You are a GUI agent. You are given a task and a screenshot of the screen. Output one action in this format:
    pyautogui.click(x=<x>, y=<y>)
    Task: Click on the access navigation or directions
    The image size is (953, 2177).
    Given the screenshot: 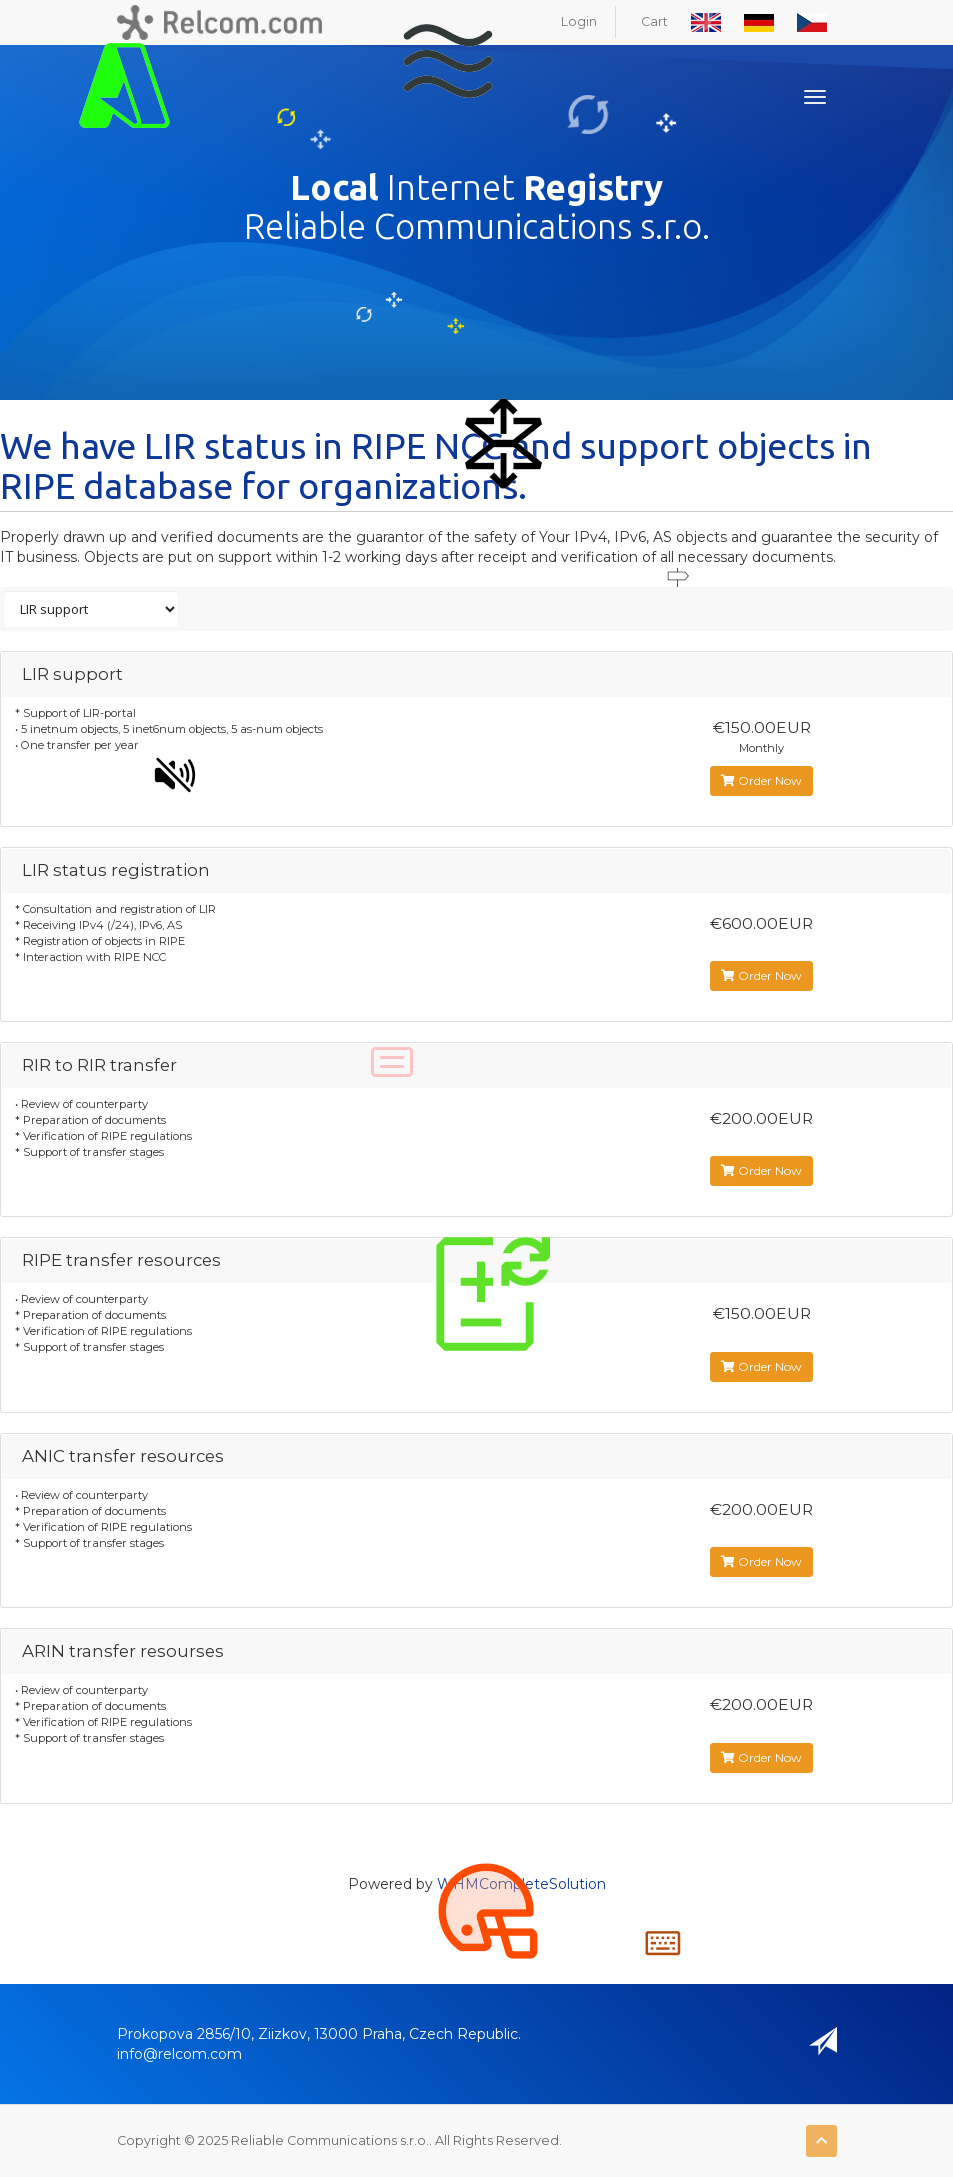 What is the action you would take?
    pyautogui.click(x=677, y=577)
    